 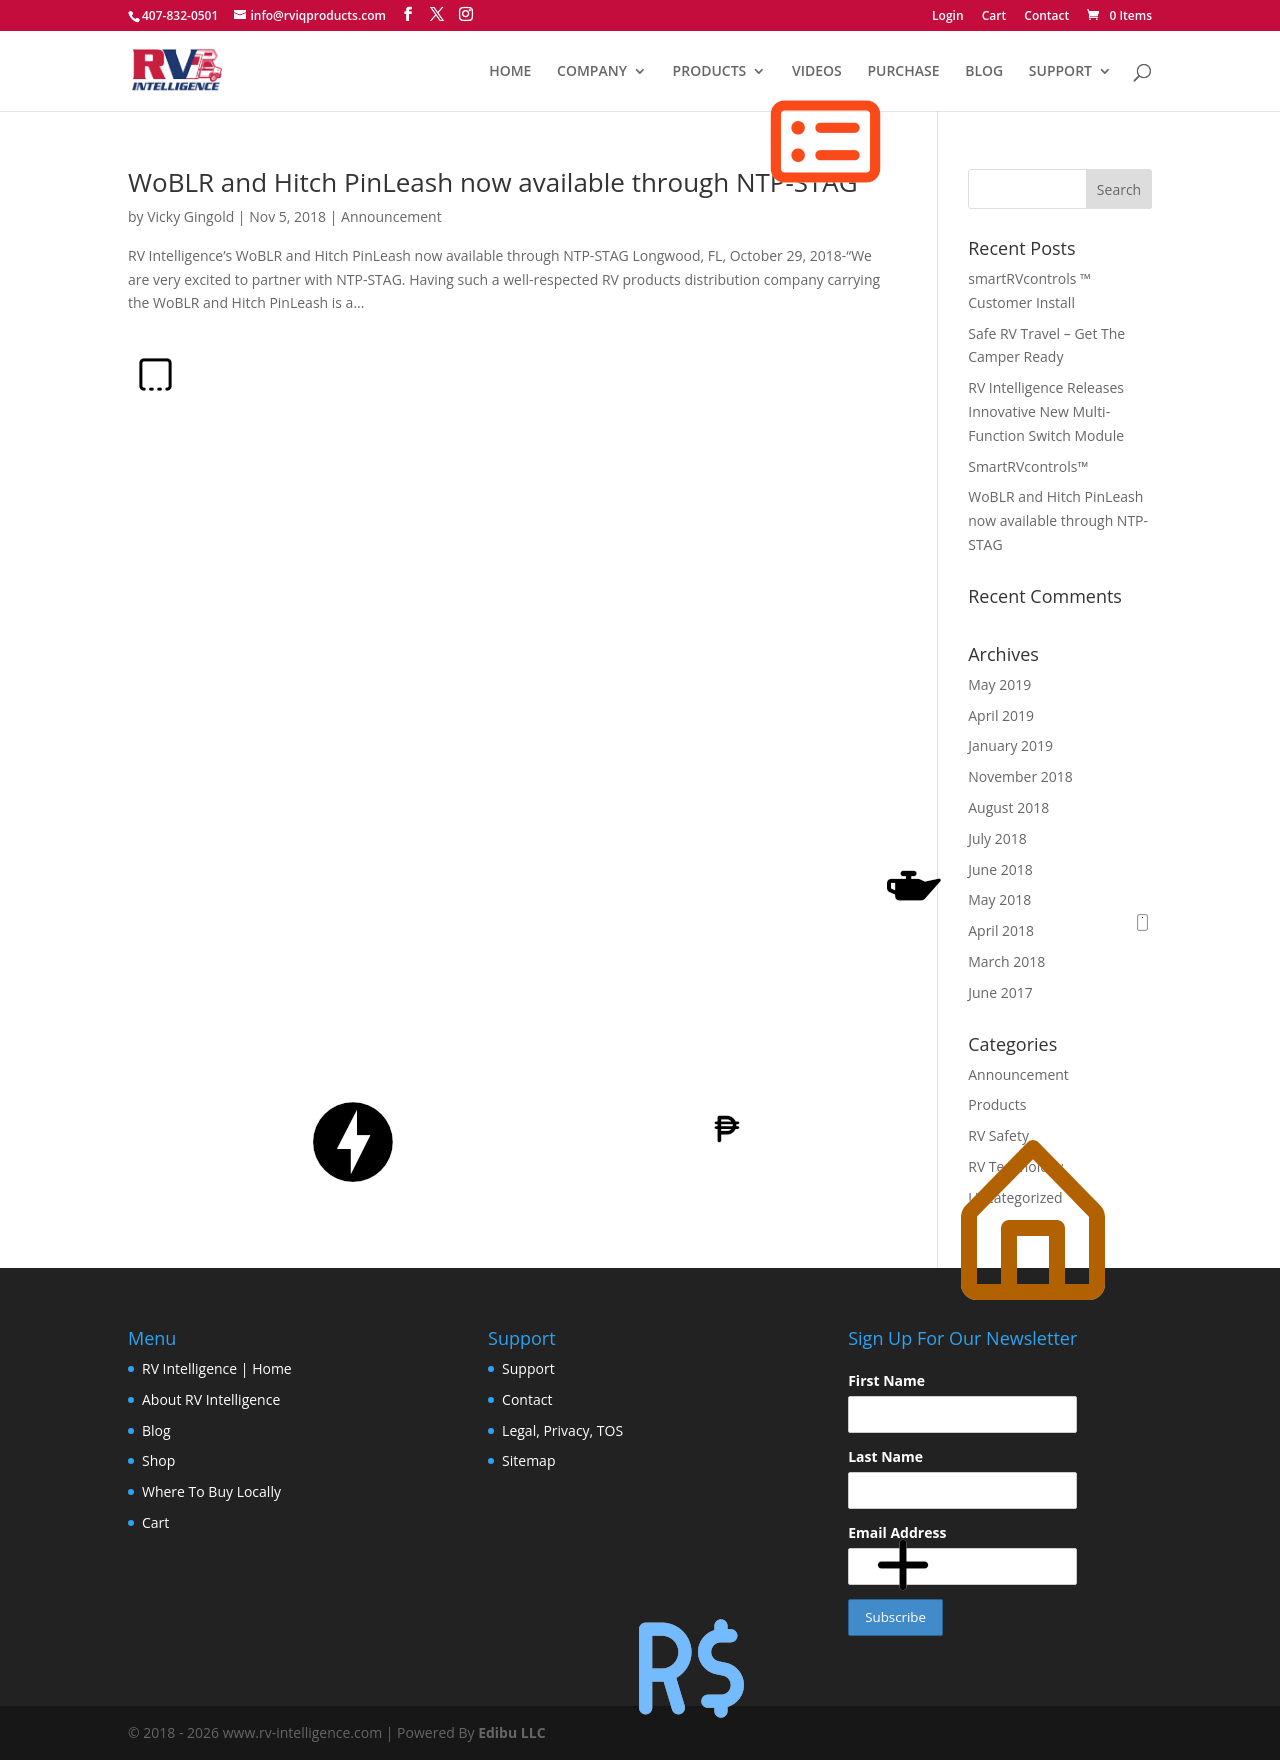 What do you see at coordinates (691, 1668) in the screenshot?
I see `indicates brazilian real (BRL) currency` at bounding box center [691, 1668].